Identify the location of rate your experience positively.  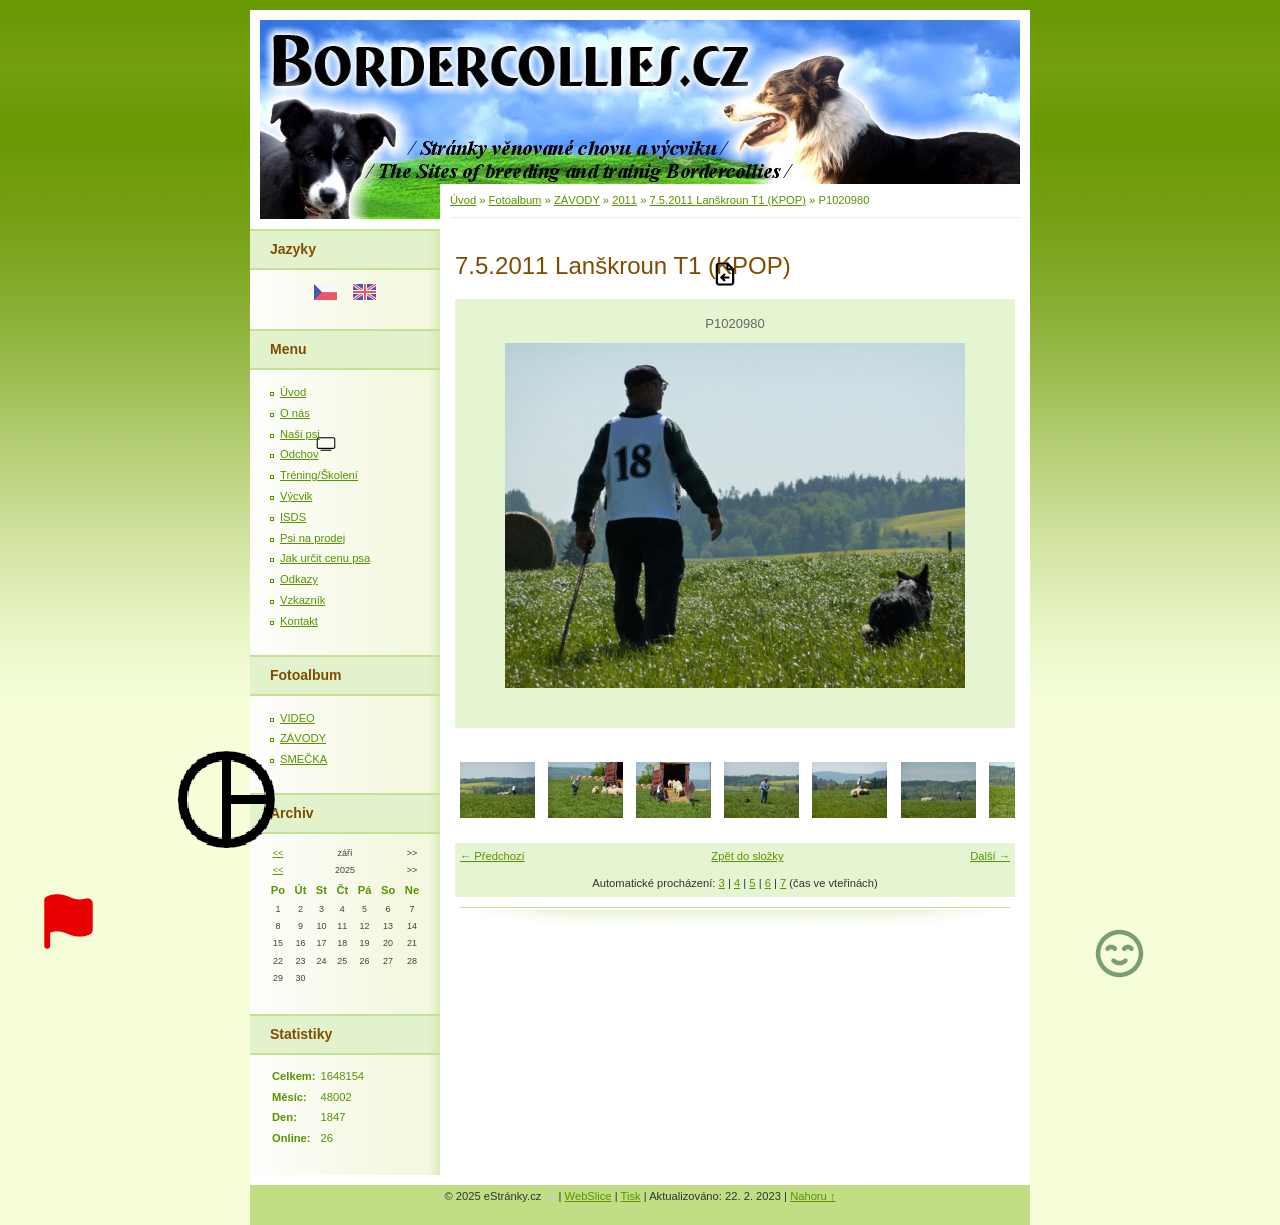
(1119, 953).